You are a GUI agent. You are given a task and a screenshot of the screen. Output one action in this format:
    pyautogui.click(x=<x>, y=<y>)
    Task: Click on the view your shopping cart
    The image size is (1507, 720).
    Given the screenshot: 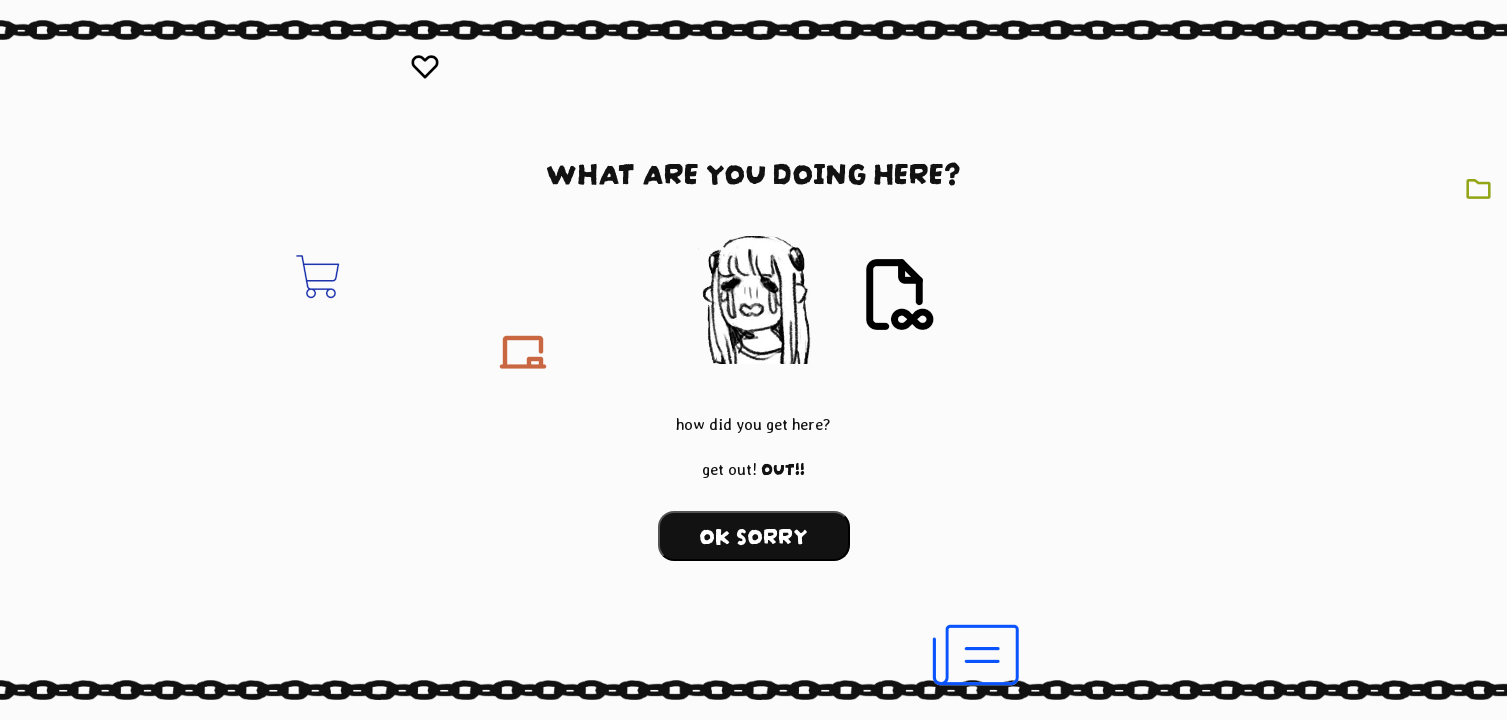 What is the action you would take?
    pyautogui.click(x=318, y=277)
    